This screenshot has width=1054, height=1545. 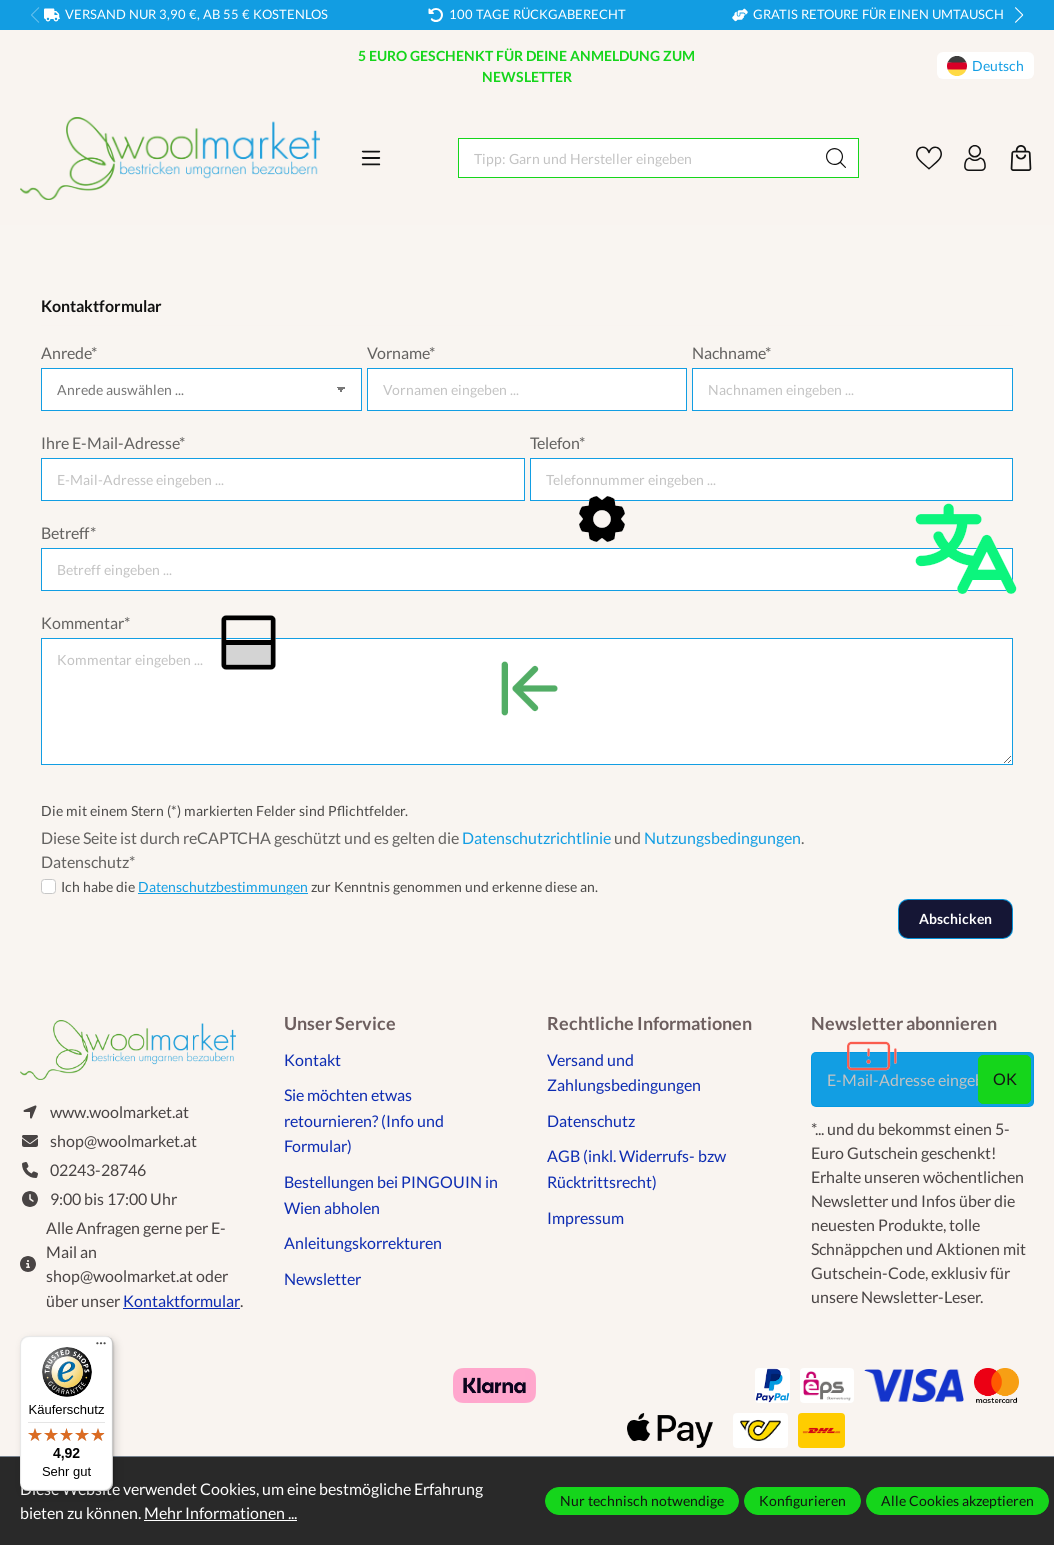 What do you see at coordinates (871, 1056) in the screenshot?
I see `indicates low battery warning` at bounding box center [871, 1056].